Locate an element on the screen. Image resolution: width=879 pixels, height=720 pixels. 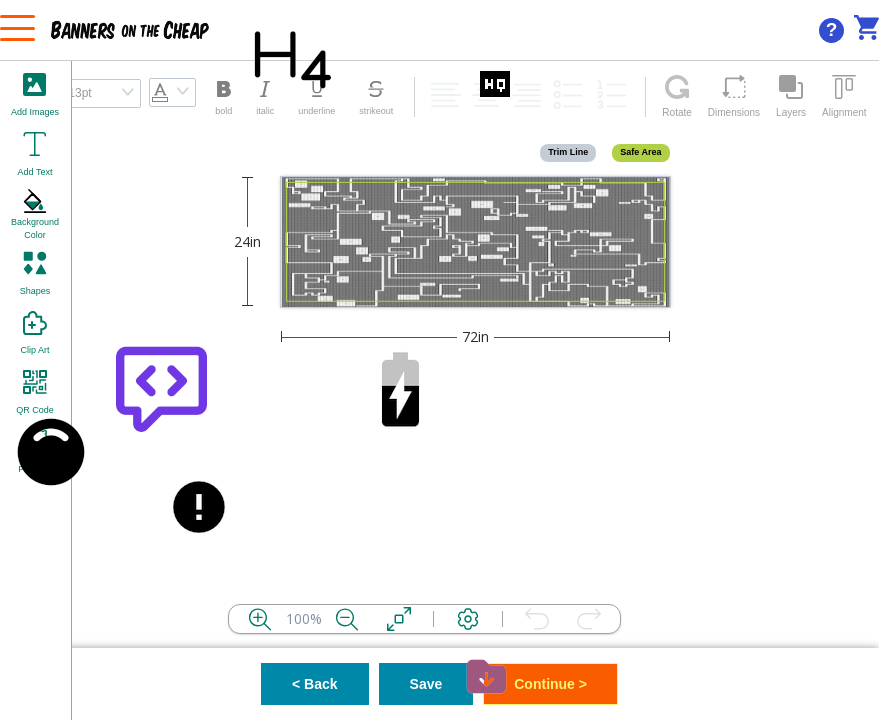
indicates an error or problem has occurred is located at coordinates (199, 507).